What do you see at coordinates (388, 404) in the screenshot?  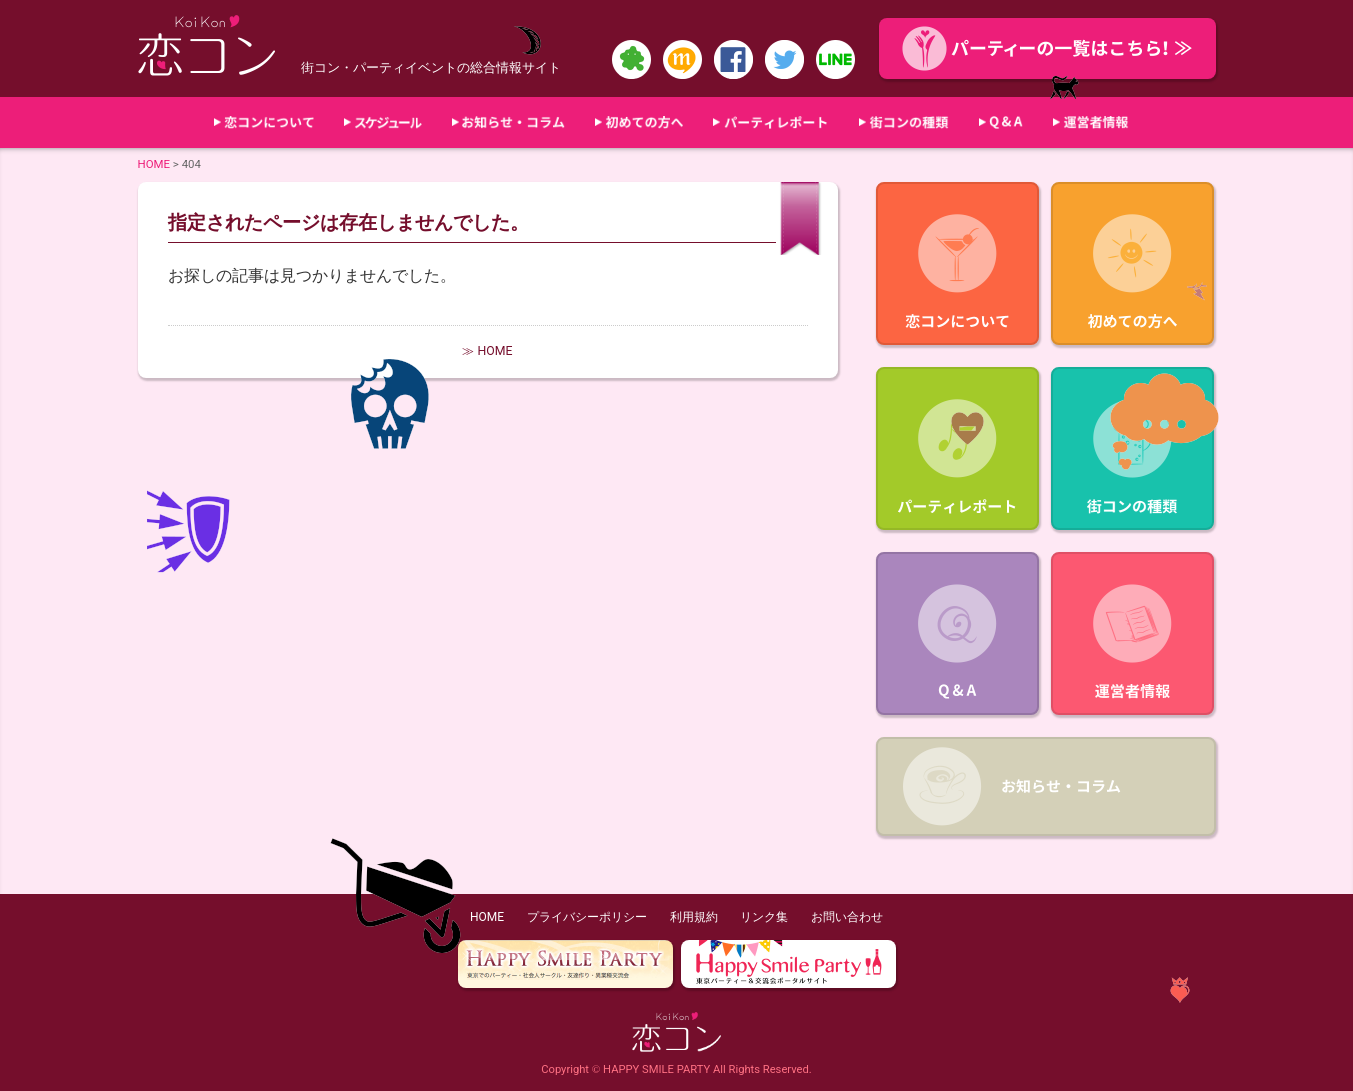 I see `indicates a defeated enemy or death state` at bounding box center [388, 404].